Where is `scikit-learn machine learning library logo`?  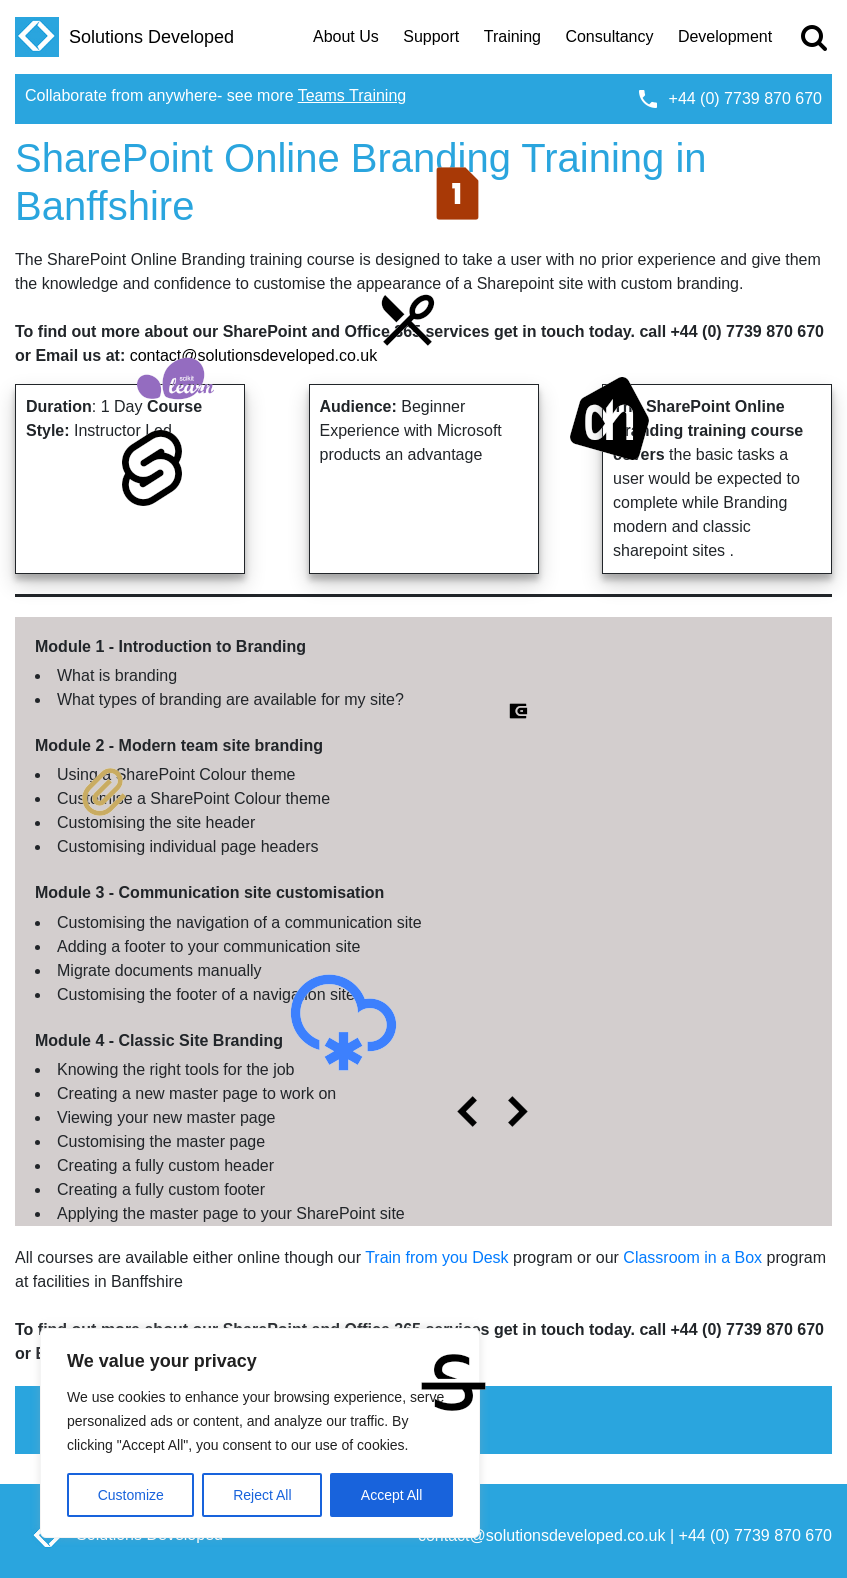
scikit-learn machine learning library logo is located at coordinates (175, 378).